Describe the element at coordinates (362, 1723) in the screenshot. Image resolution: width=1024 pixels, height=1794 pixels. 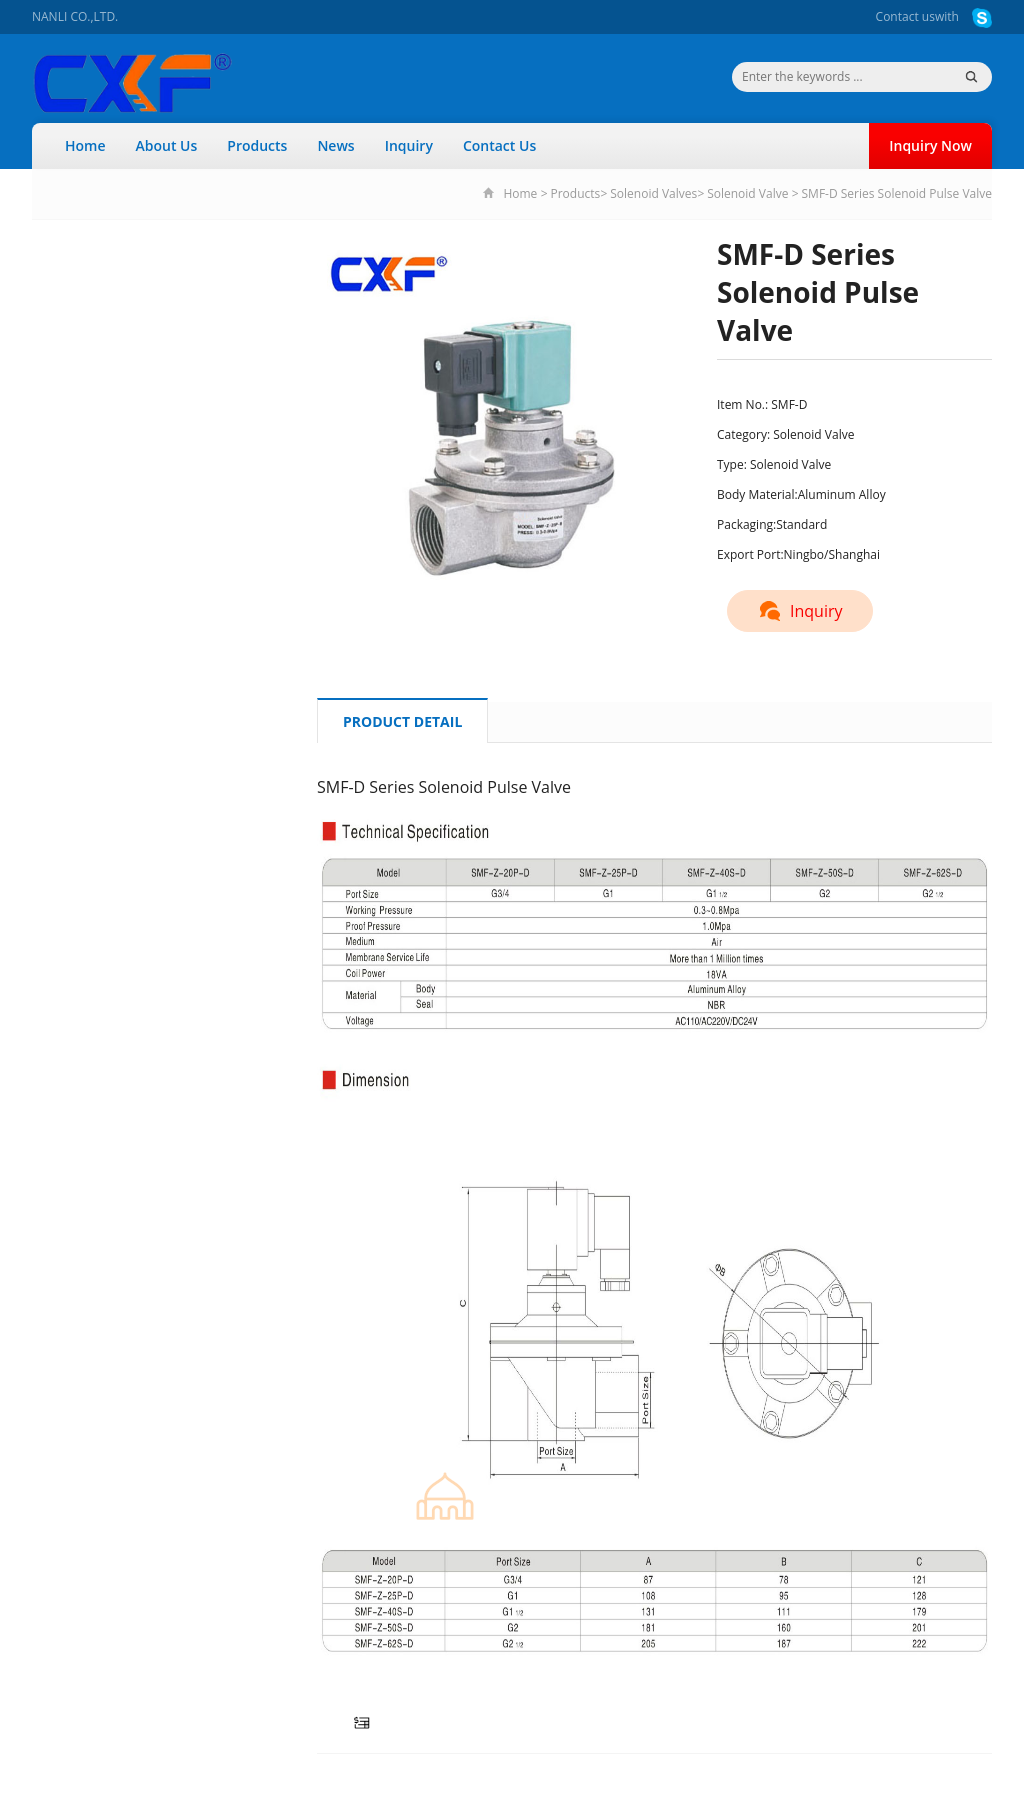
I see `view or manage invoices` at that location.